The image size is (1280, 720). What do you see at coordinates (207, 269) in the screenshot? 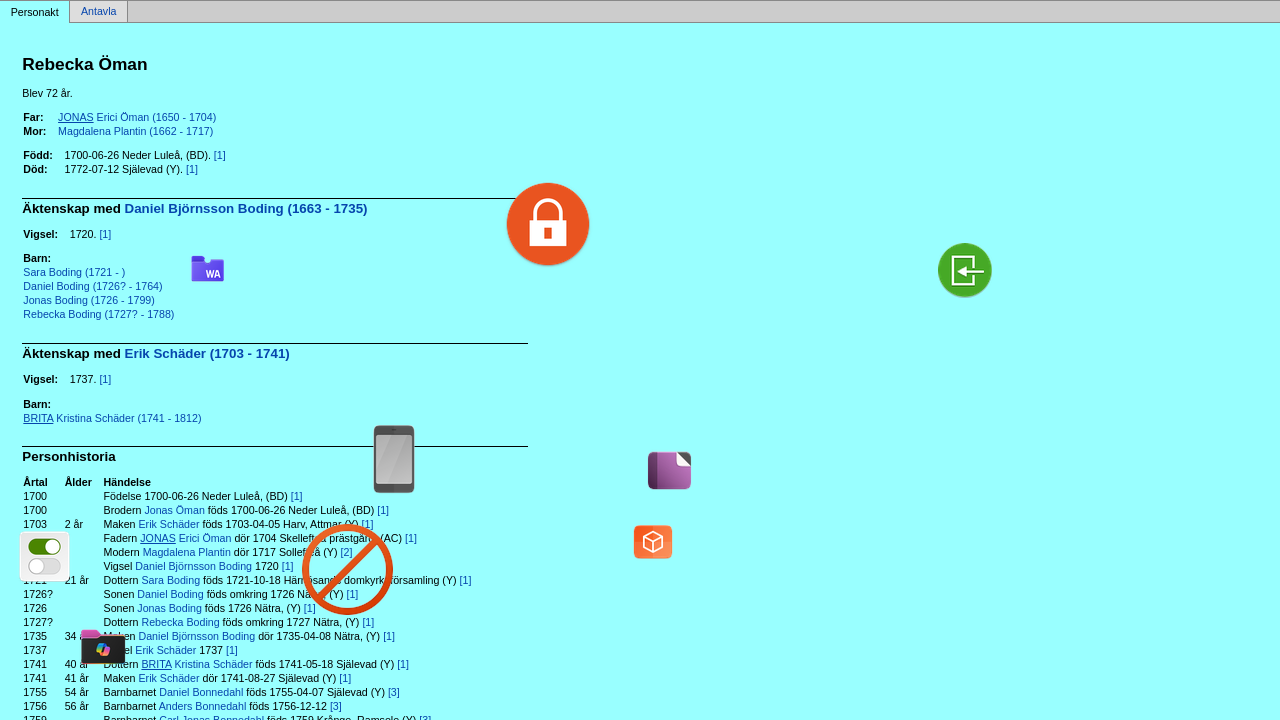
I see `folder containing webassembly project files` at bounding box center [207, 269].